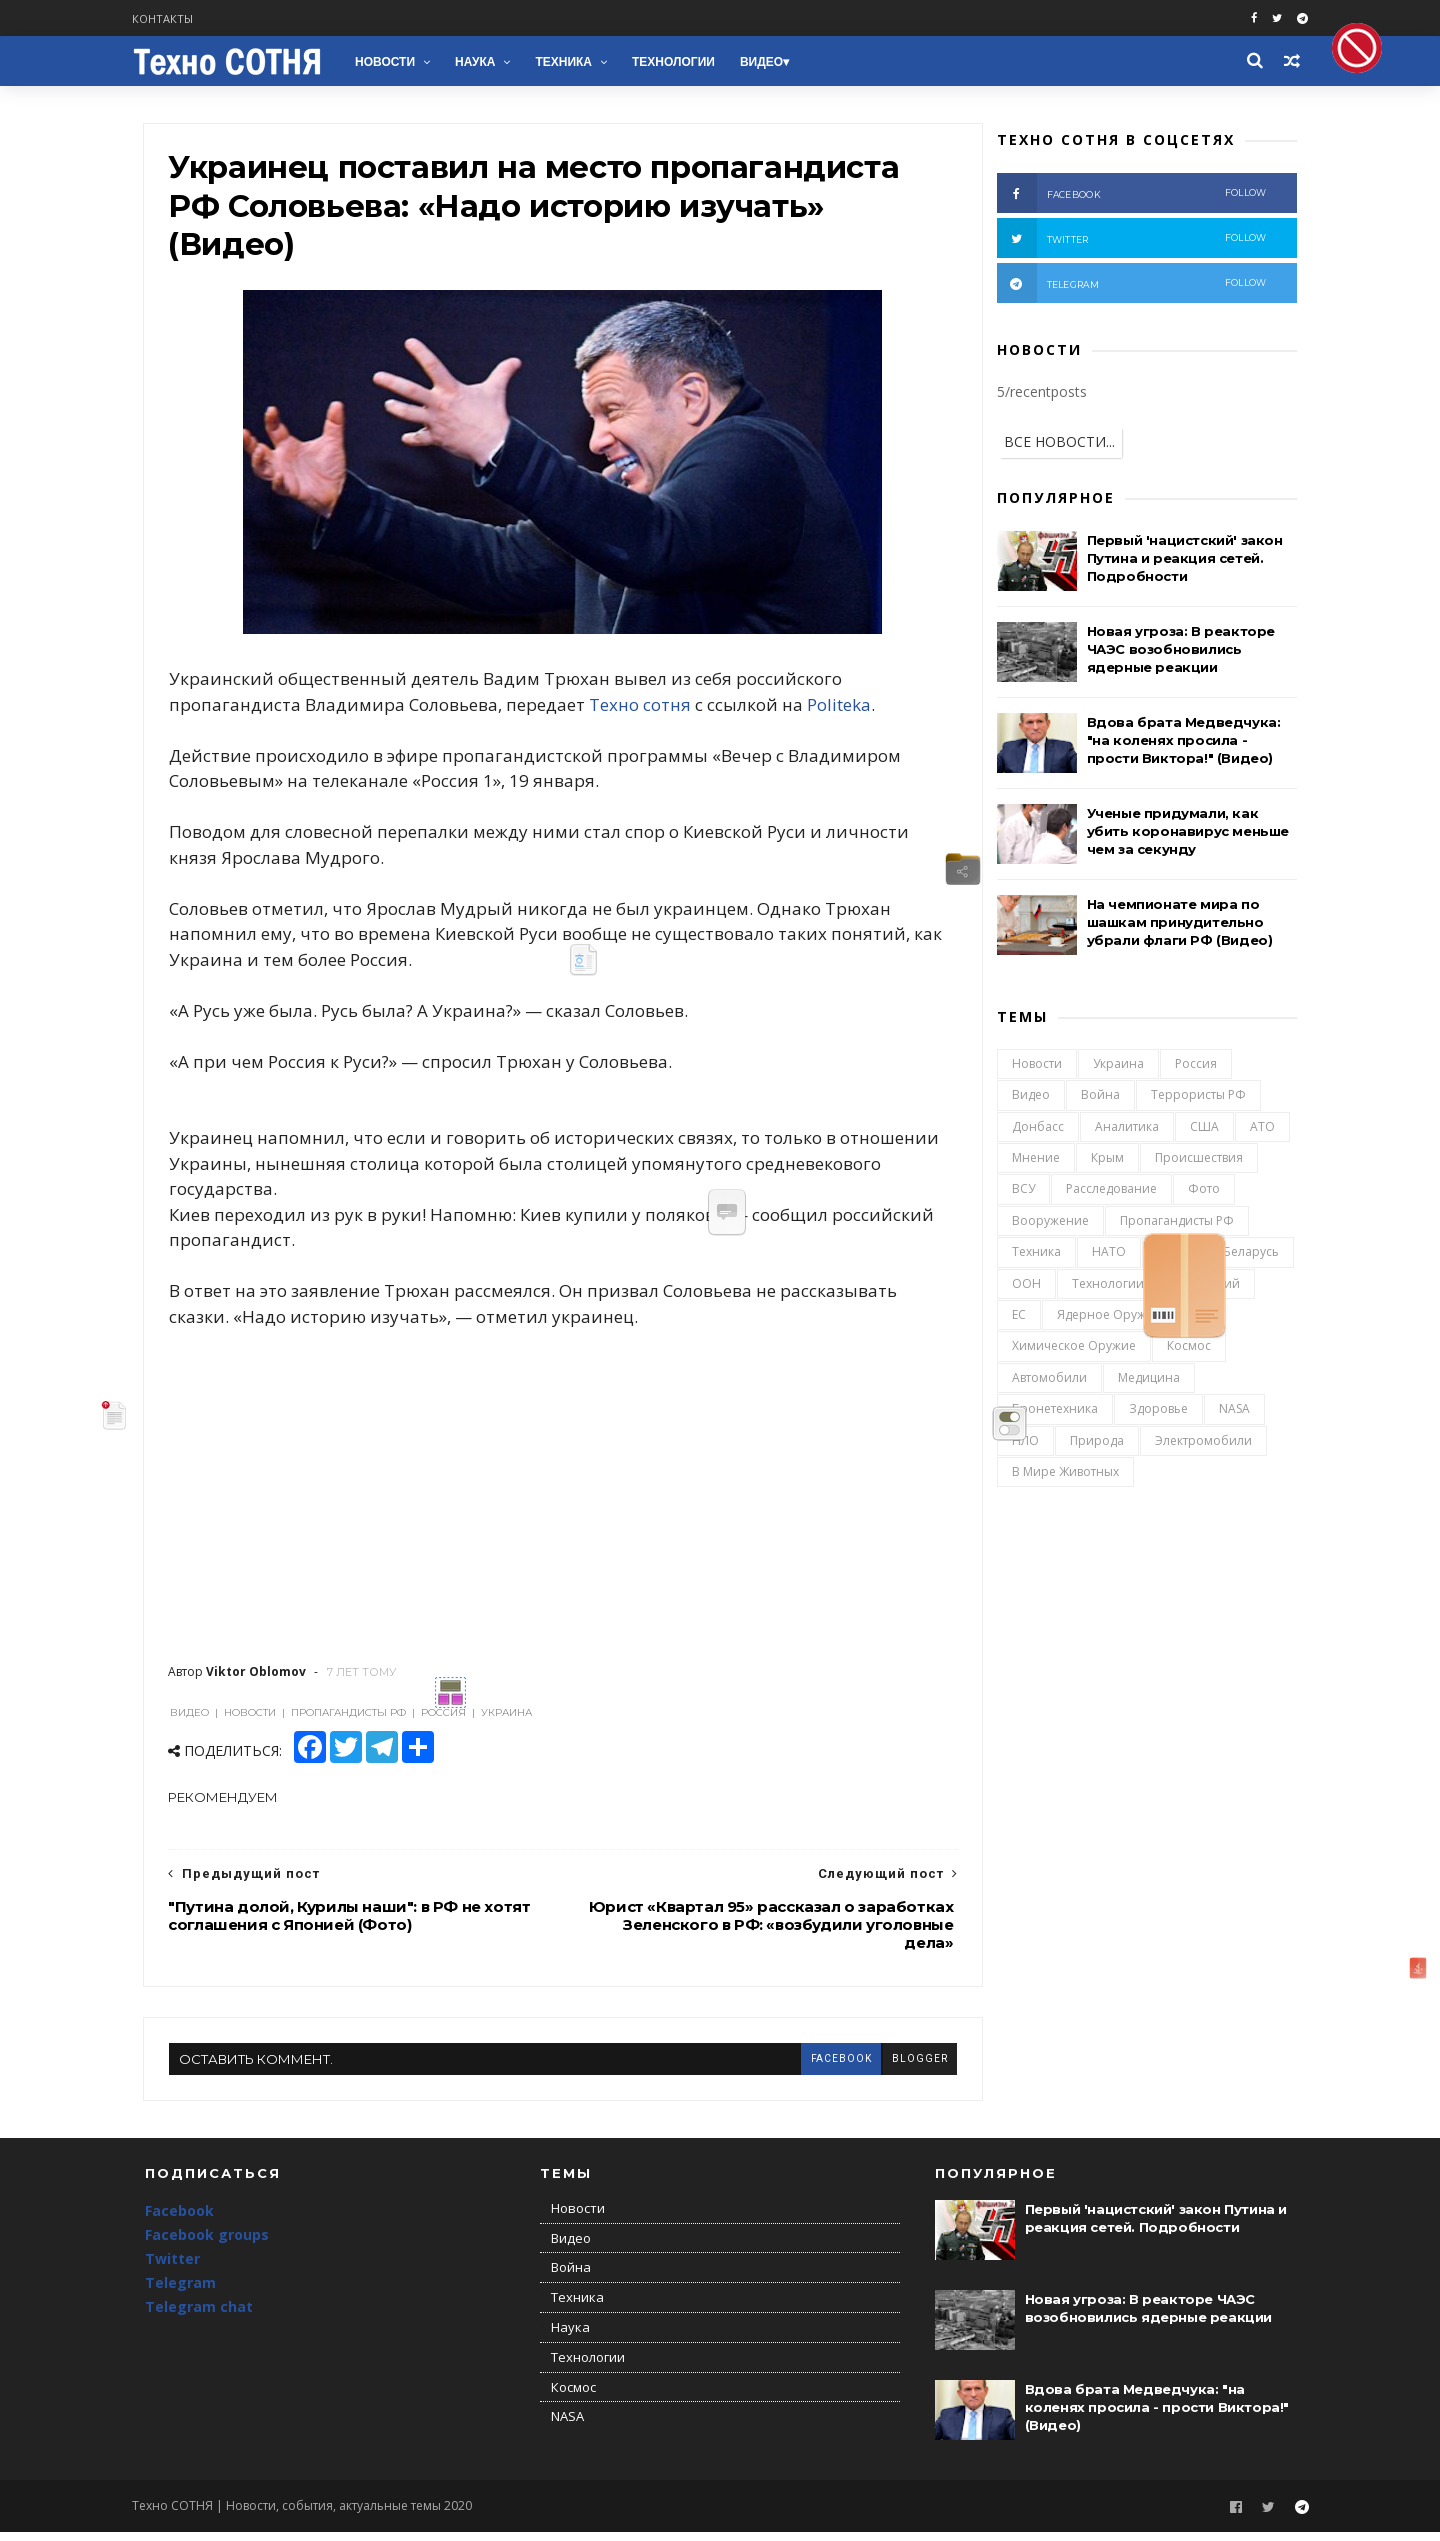 This screenshot has width=1440, height=2541. What do you see at coordinates (1357, 48) in the screenshot?
I see `delete an email message` at bounding box center [1357, 48].